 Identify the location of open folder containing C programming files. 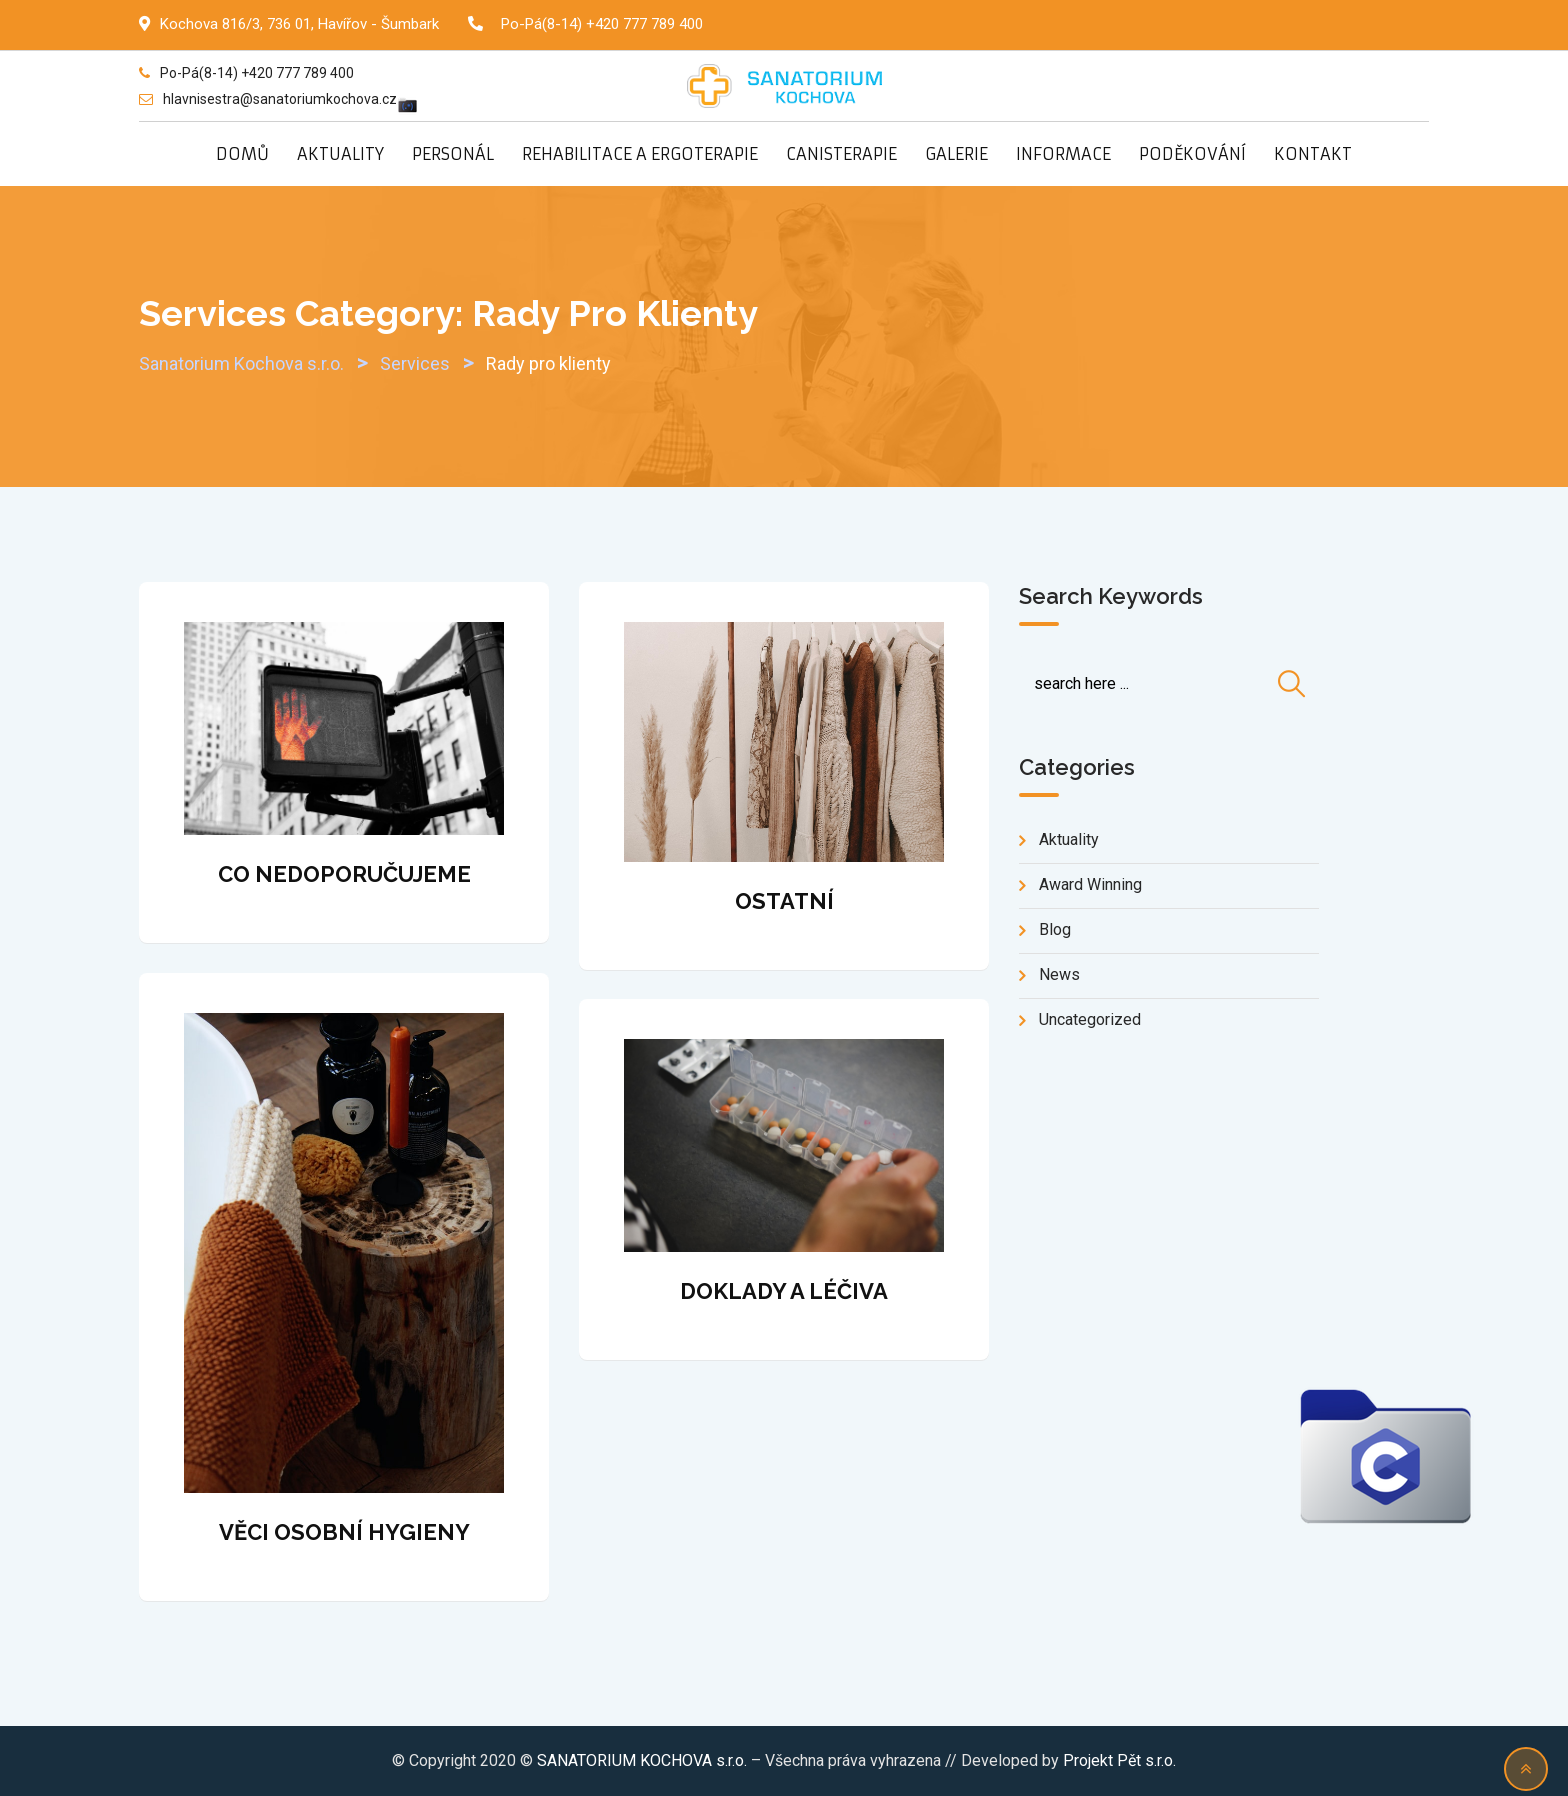
(1385, 1461).